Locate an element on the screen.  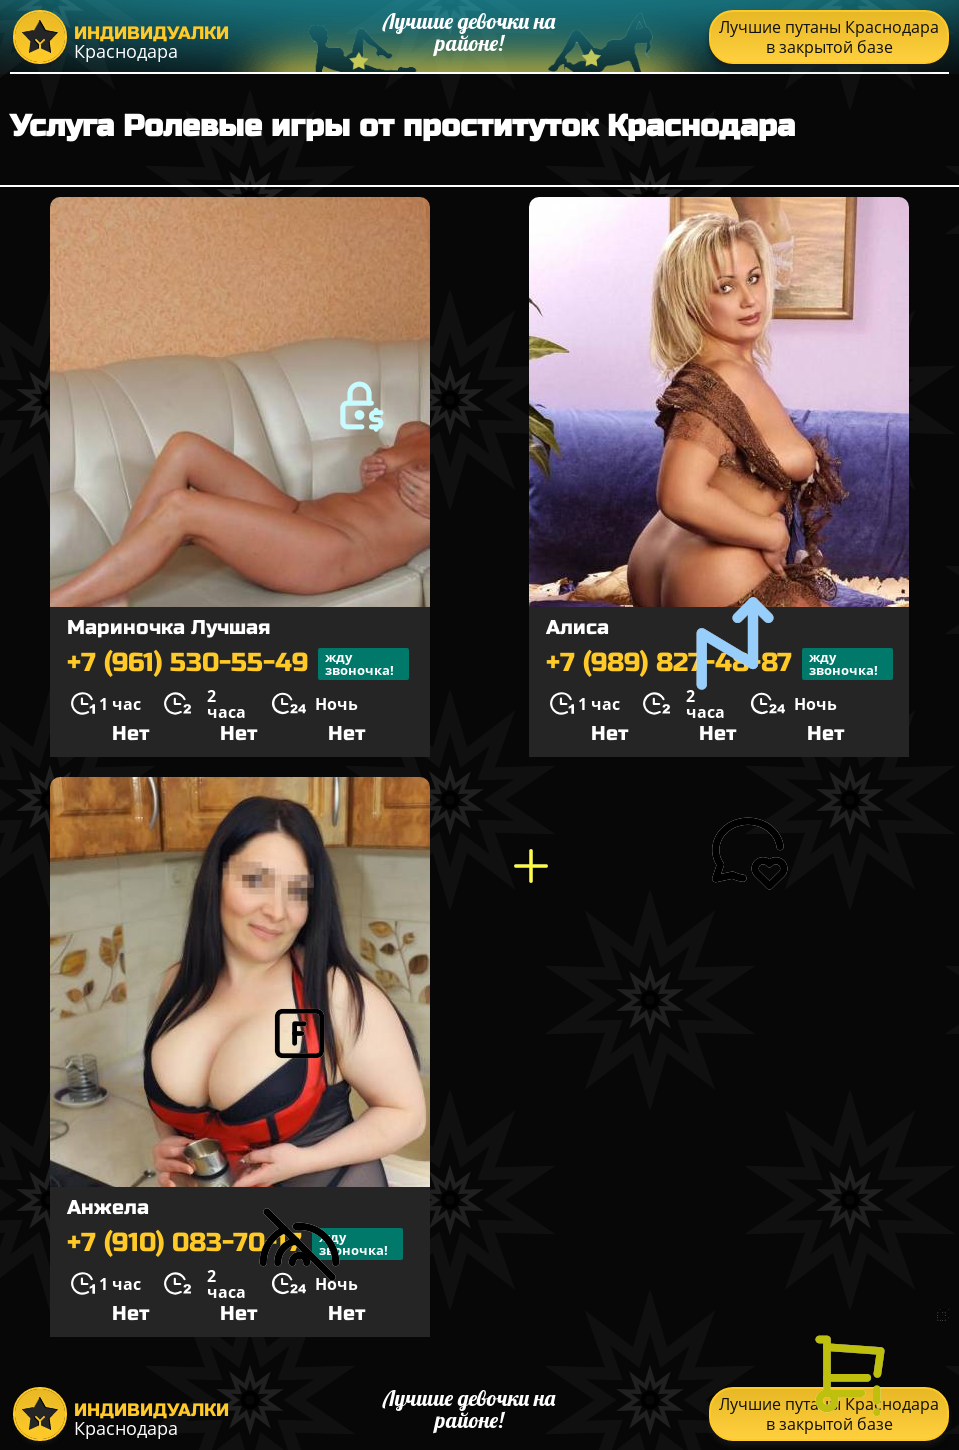
facebook app or social media shortcut is located at coordinates (299, 1033).